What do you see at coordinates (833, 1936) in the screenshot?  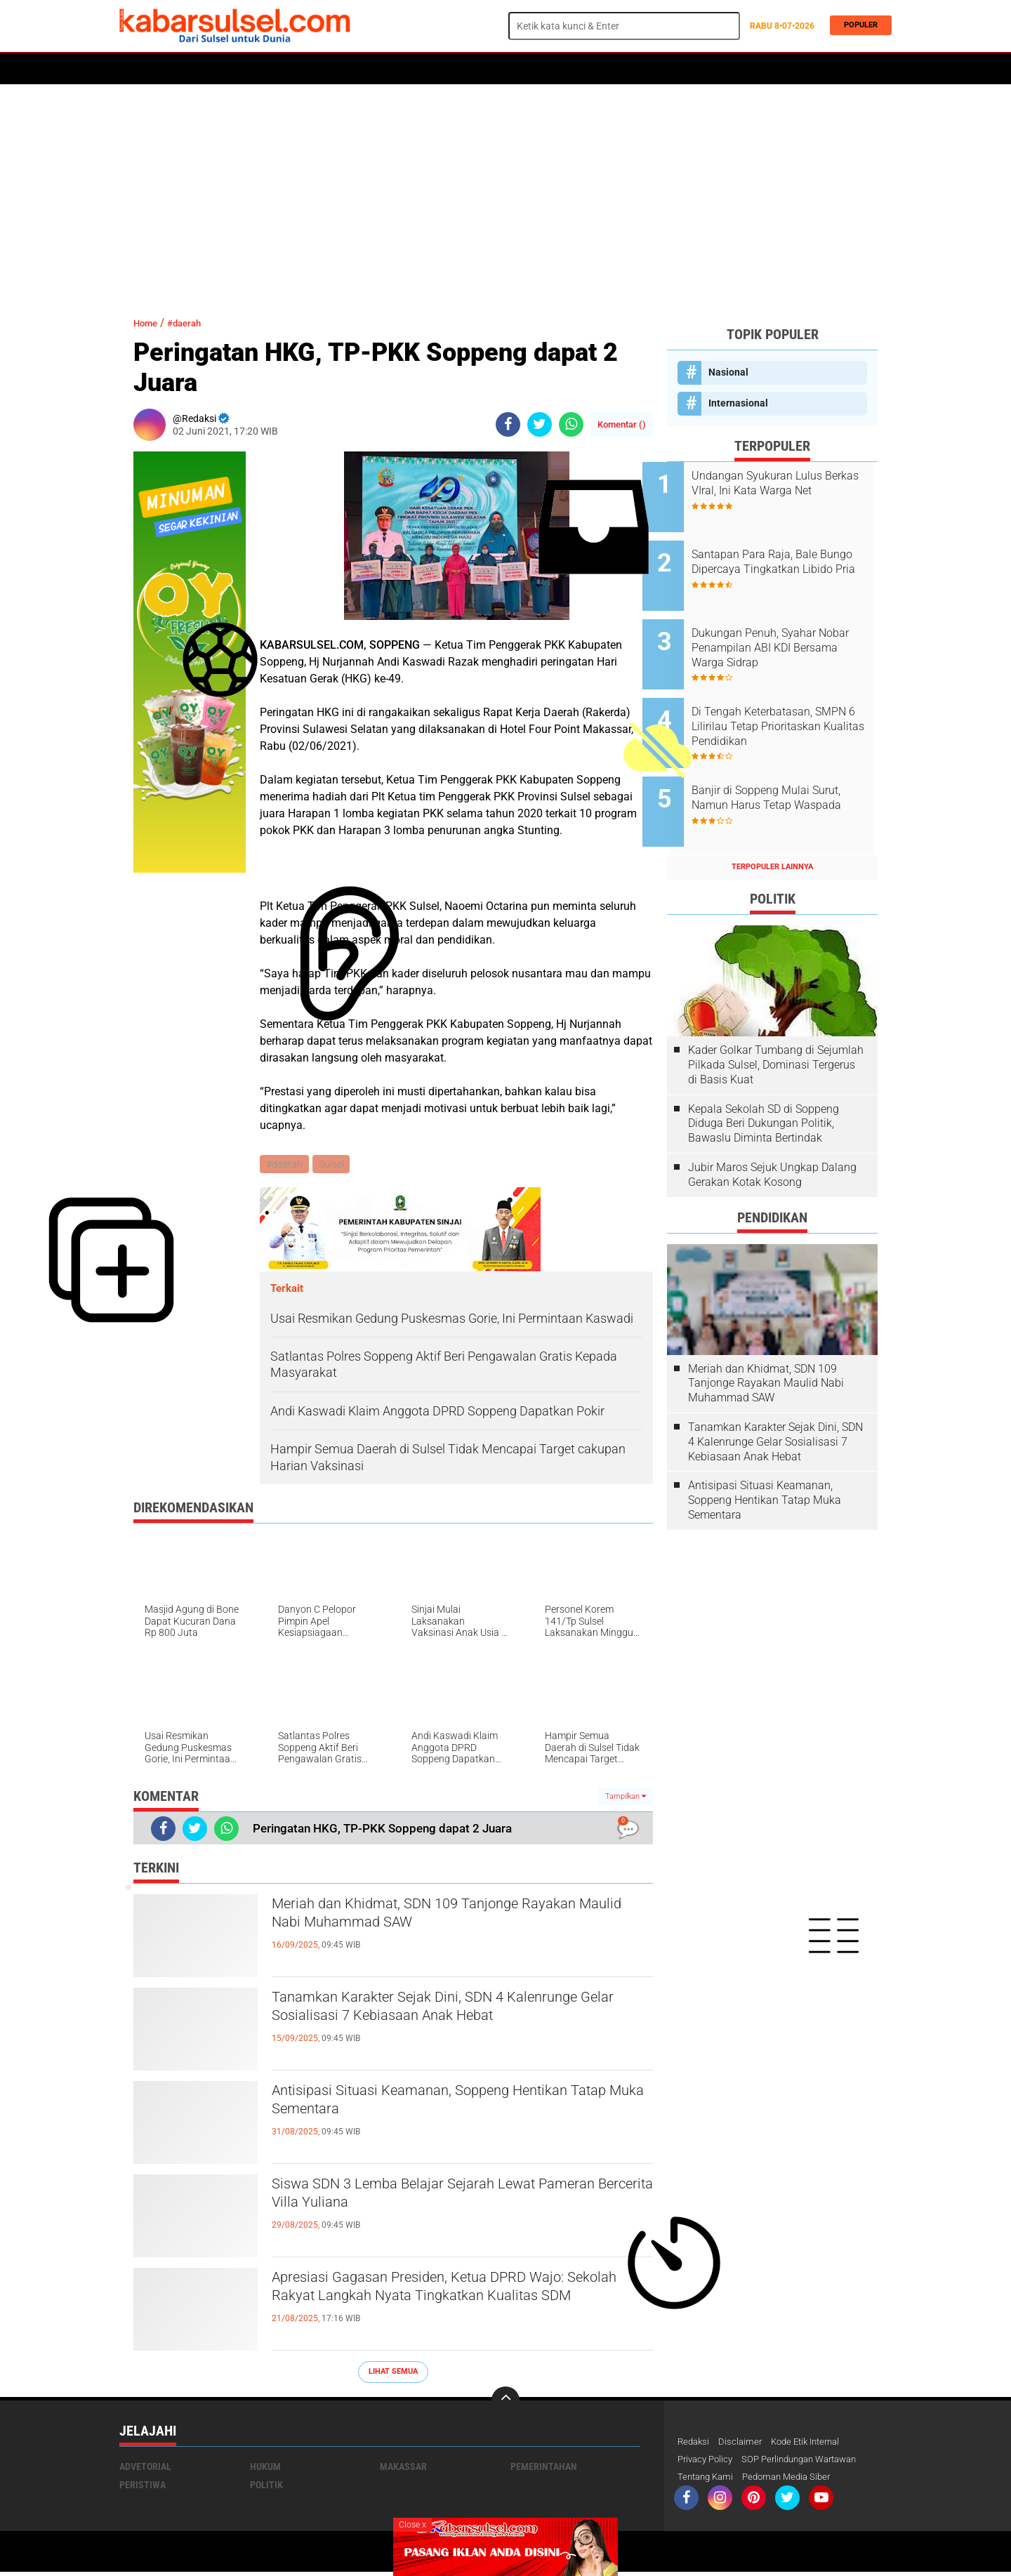 I see `switch to multi-column text layout` at bounding box center [833, 1936].